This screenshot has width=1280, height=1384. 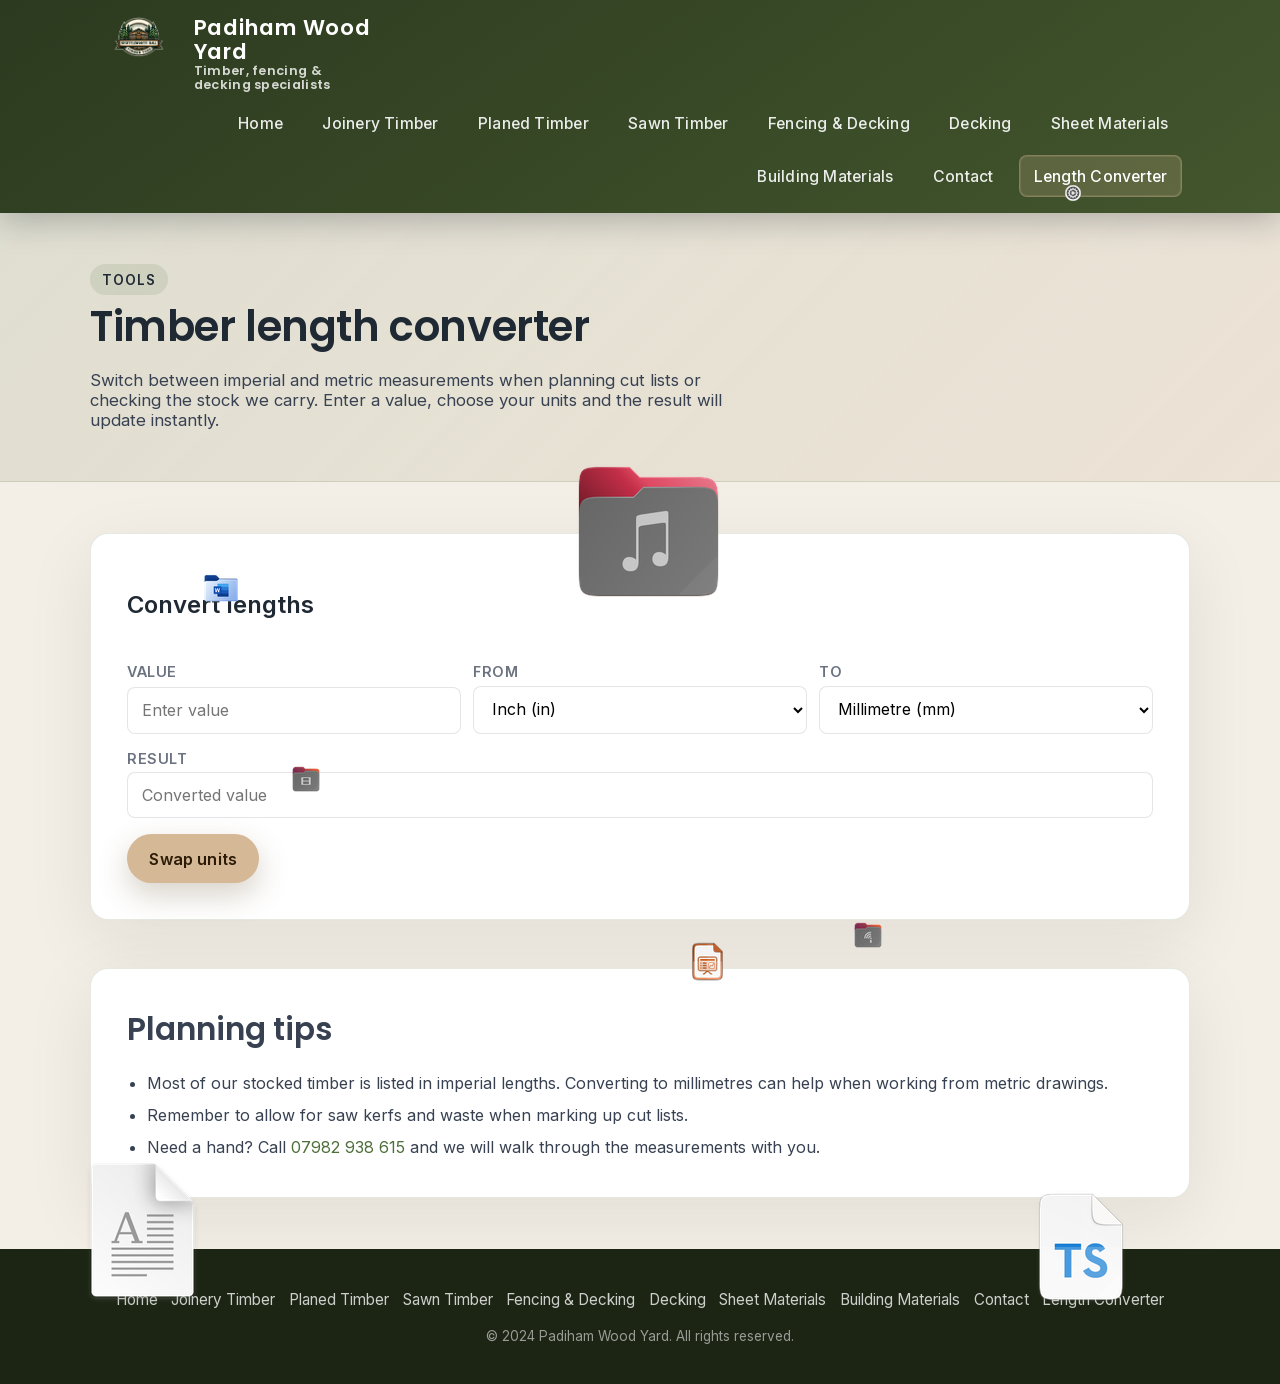 What do you see at coordinates (868, 935) in the screenshot?
I see `open insync cloud sync folder` at bounding box center [868, 935].